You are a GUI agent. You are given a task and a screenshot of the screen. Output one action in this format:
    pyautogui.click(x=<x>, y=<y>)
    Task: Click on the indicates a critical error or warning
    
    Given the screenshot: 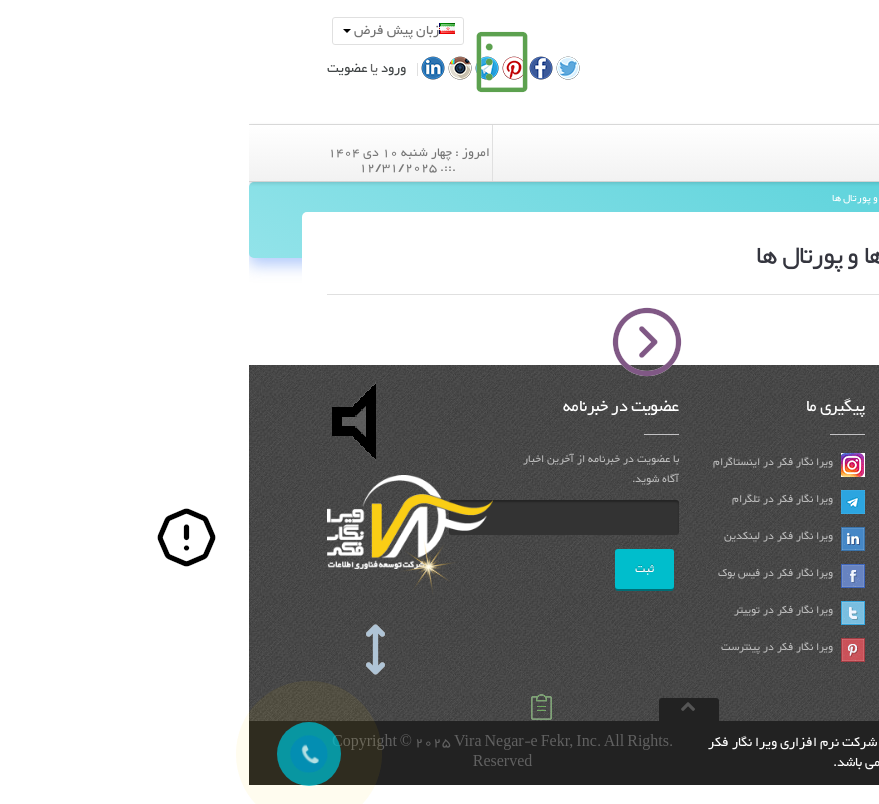 What is the action you would take?
    pyautogui.click(x=186, y=537)
    